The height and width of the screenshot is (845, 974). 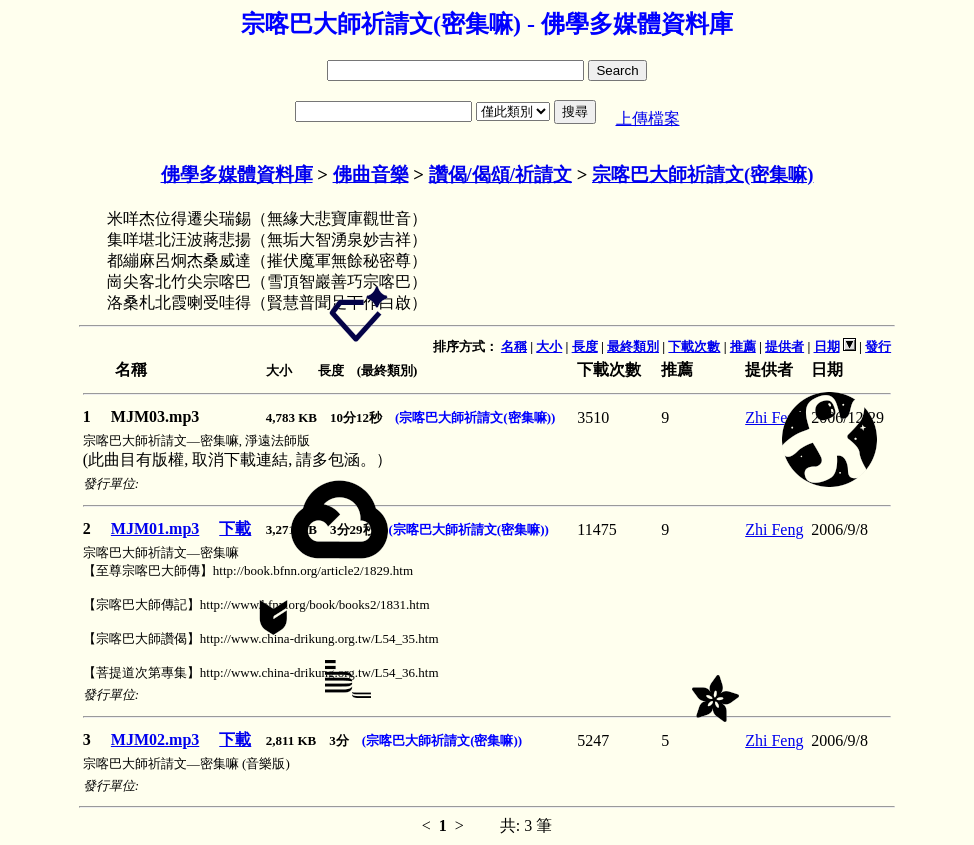 I want to click on visit Big Cartel website or app, so click(x=273, y=617).